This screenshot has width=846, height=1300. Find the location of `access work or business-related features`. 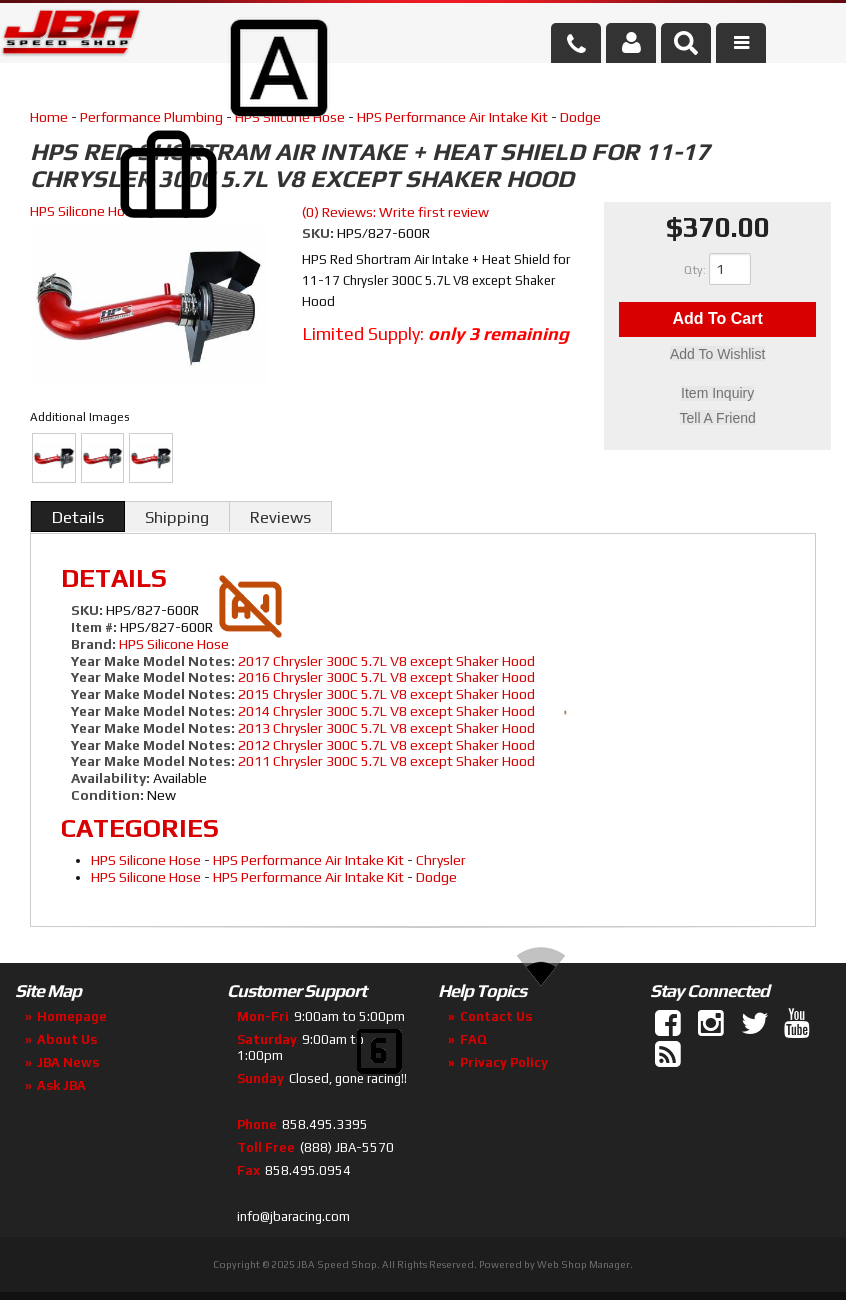

access work or business-related features is located at coordinates (168, 178).